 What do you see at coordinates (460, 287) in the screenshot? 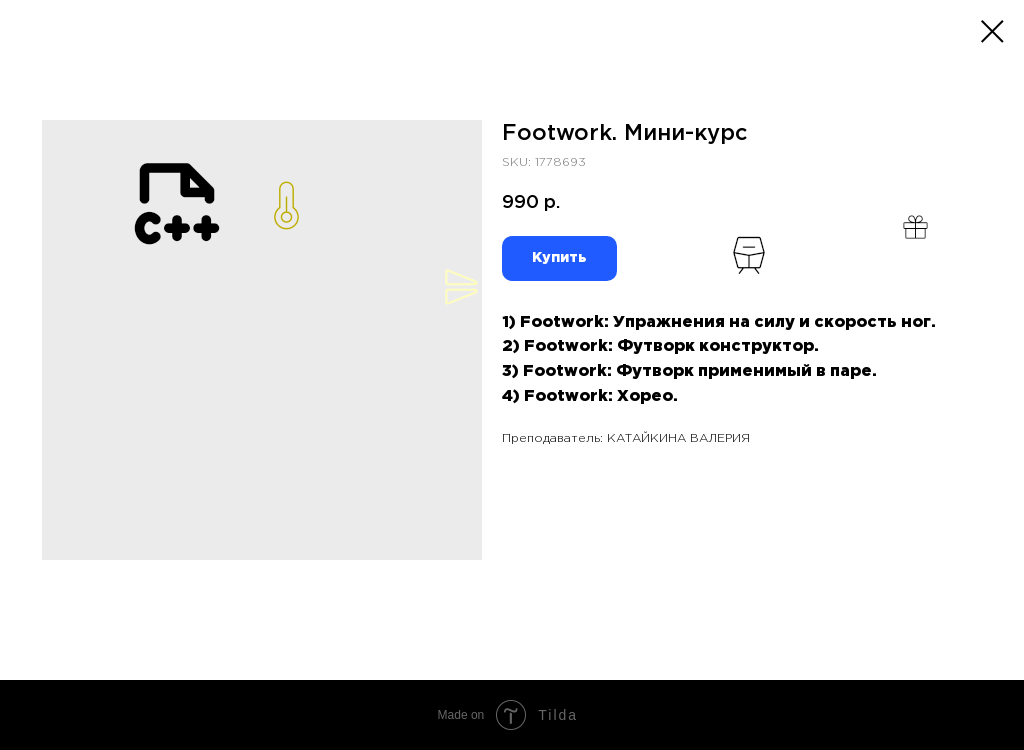
I see `flip image vertically` at bounding box center [460, 287].